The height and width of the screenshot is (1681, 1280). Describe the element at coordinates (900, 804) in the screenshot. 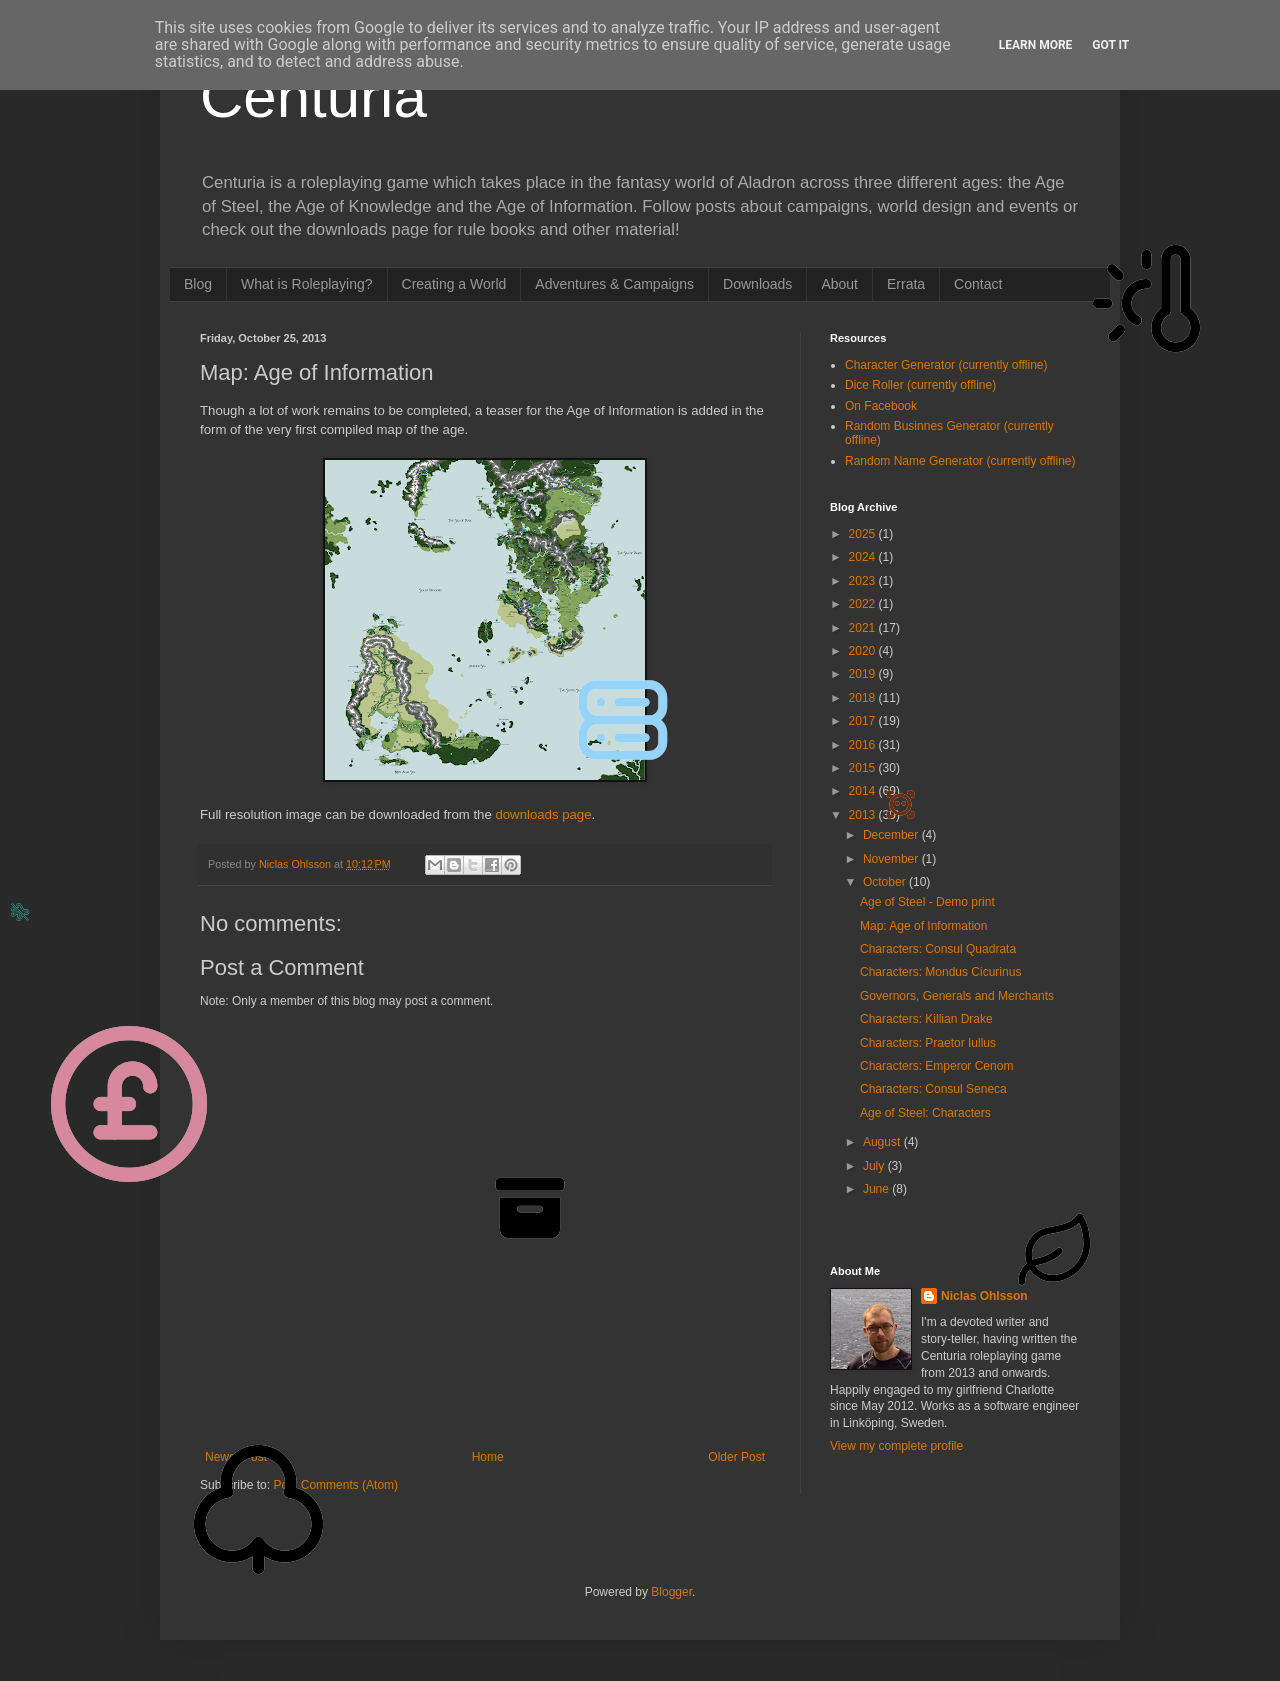

I see `scan face to unlock or authenticate` at that location.